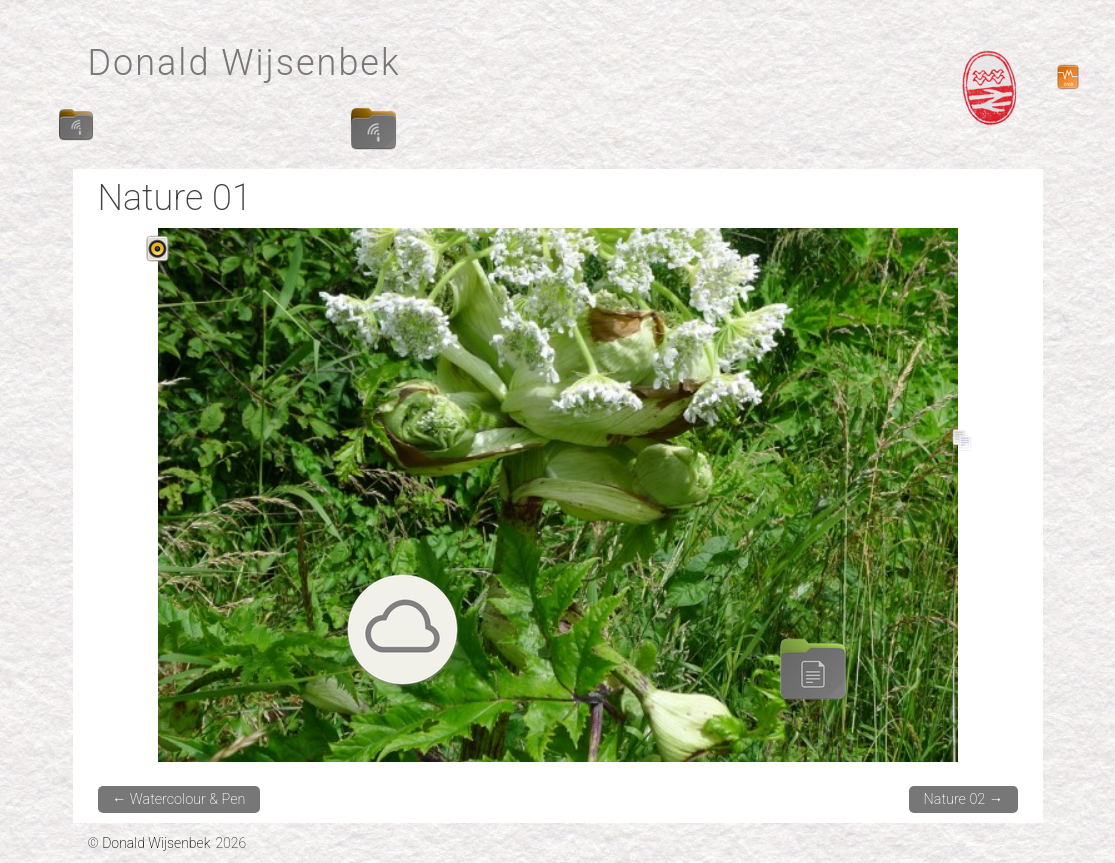 This screenshot has width=1115, height=863. Describe the element at coordinates (1068, 77) in the screenshot. I see `open a VirtualBox appliance file (.ova)` at that location.